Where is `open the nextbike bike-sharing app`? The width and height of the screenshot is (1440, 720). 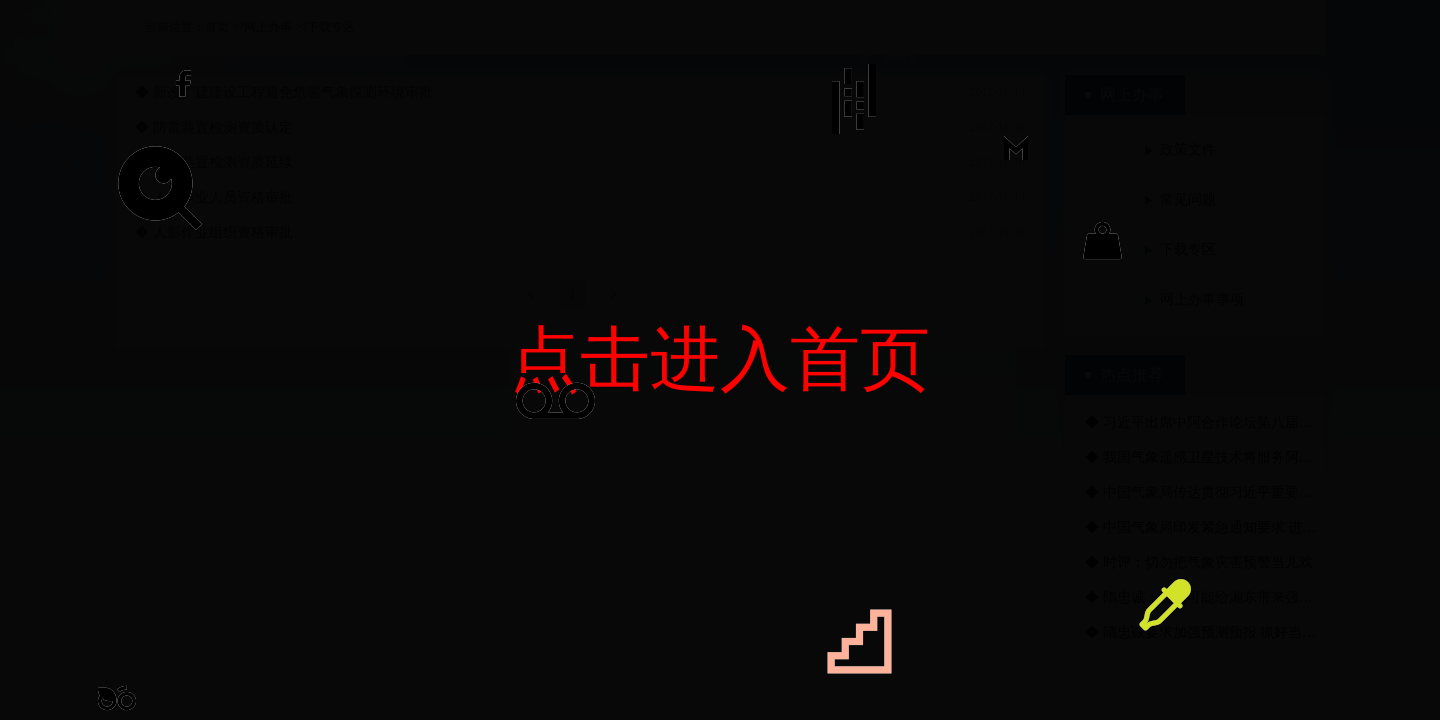
open the nextbike bike-sharing app is located at coordinates (117, 698).